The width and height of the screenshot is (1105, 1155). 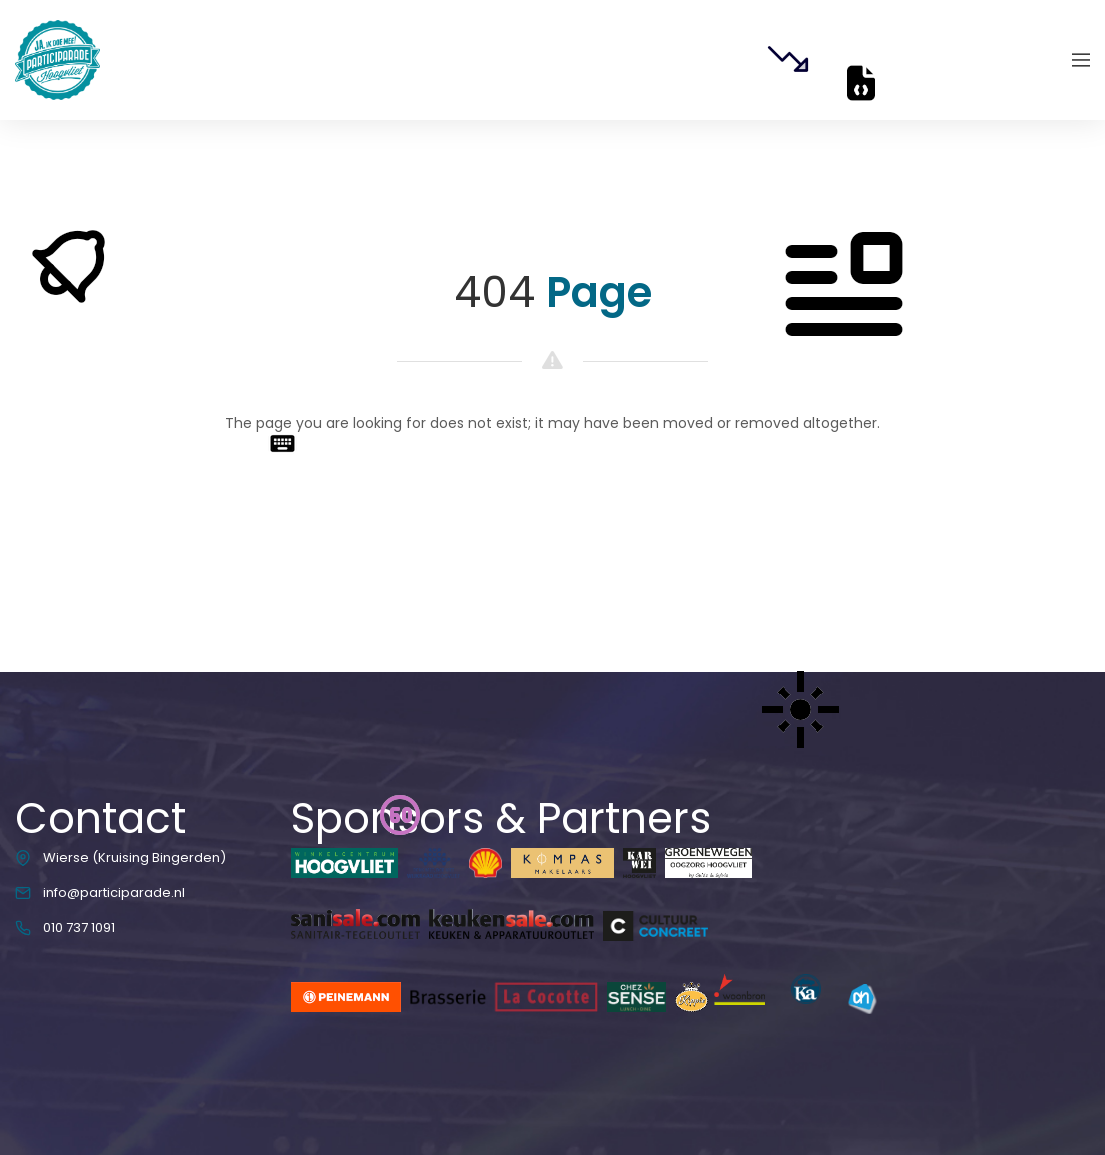 What do you see at coordinates (800, 709) in the screenshot?
I see `add a lens flare effect to an image` at bounding box center [800, 709].